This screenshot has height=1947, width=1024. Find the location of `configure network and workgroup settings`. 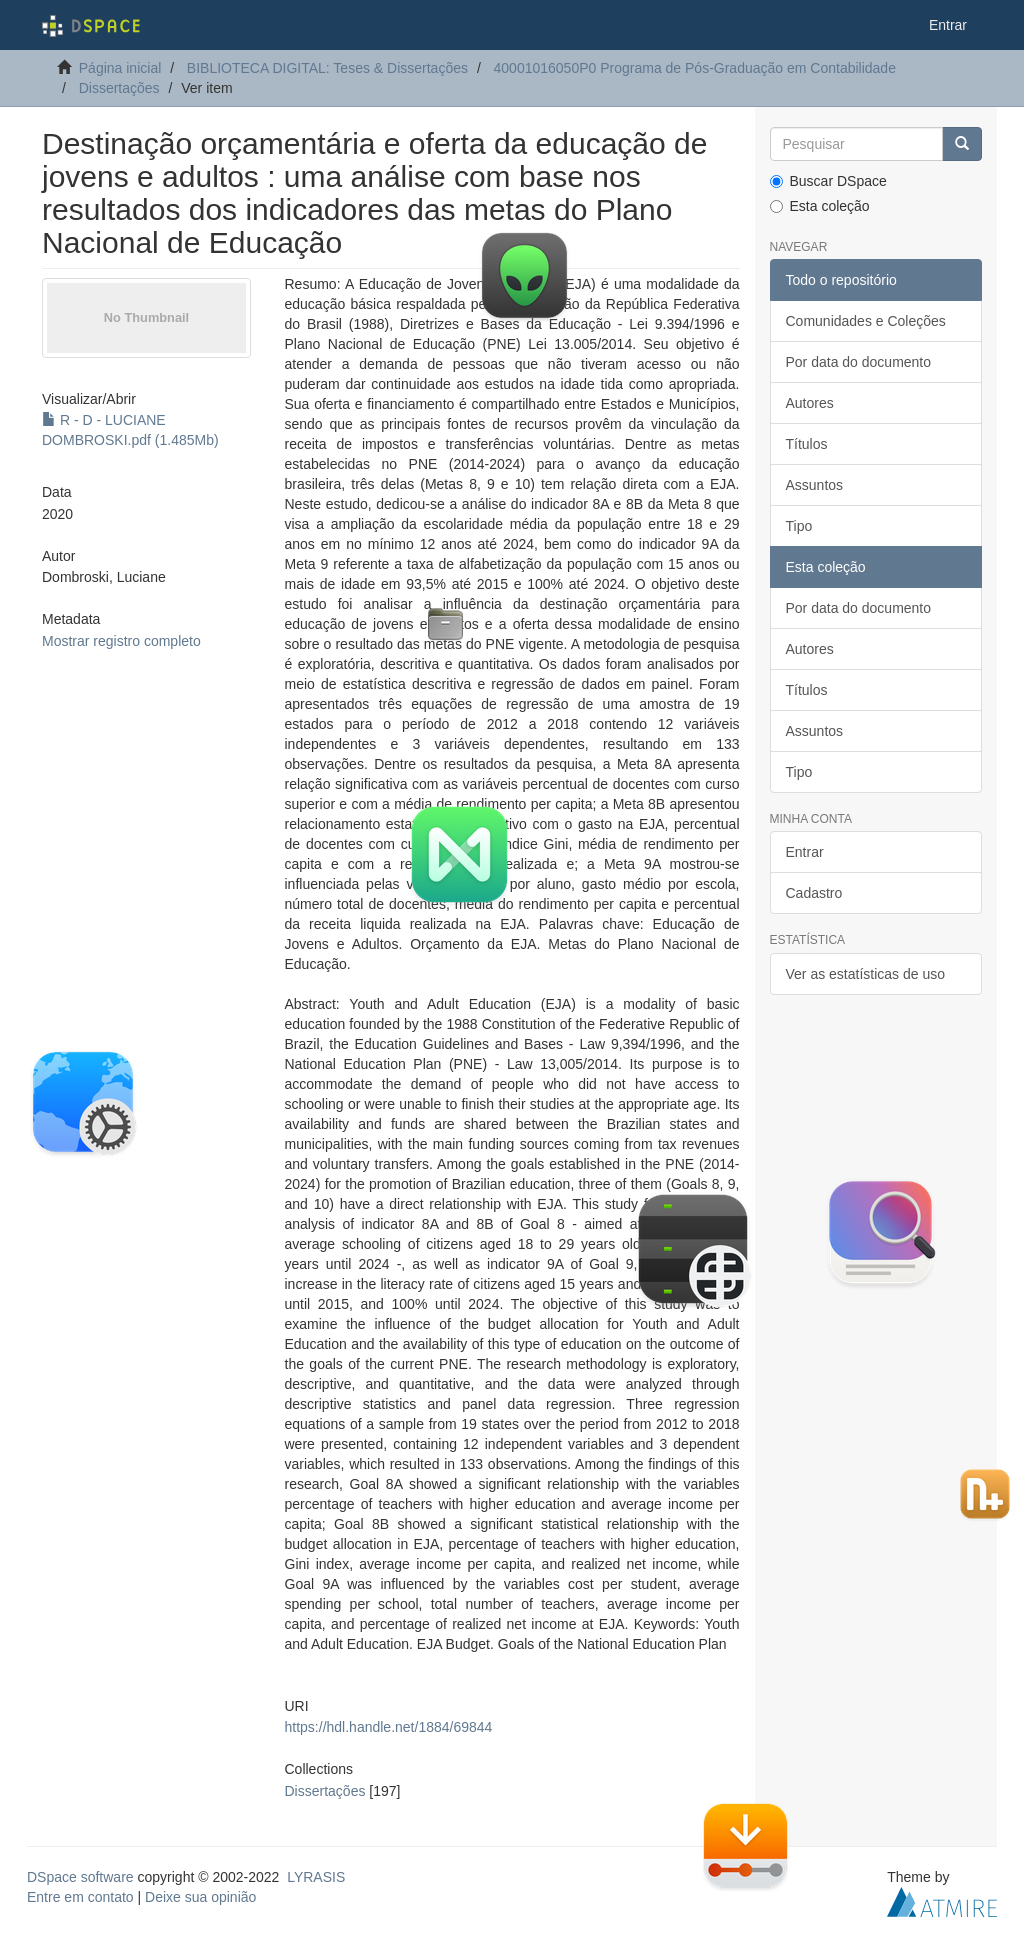

configure network and workgroup settings is located at coordinates (83, 1102).